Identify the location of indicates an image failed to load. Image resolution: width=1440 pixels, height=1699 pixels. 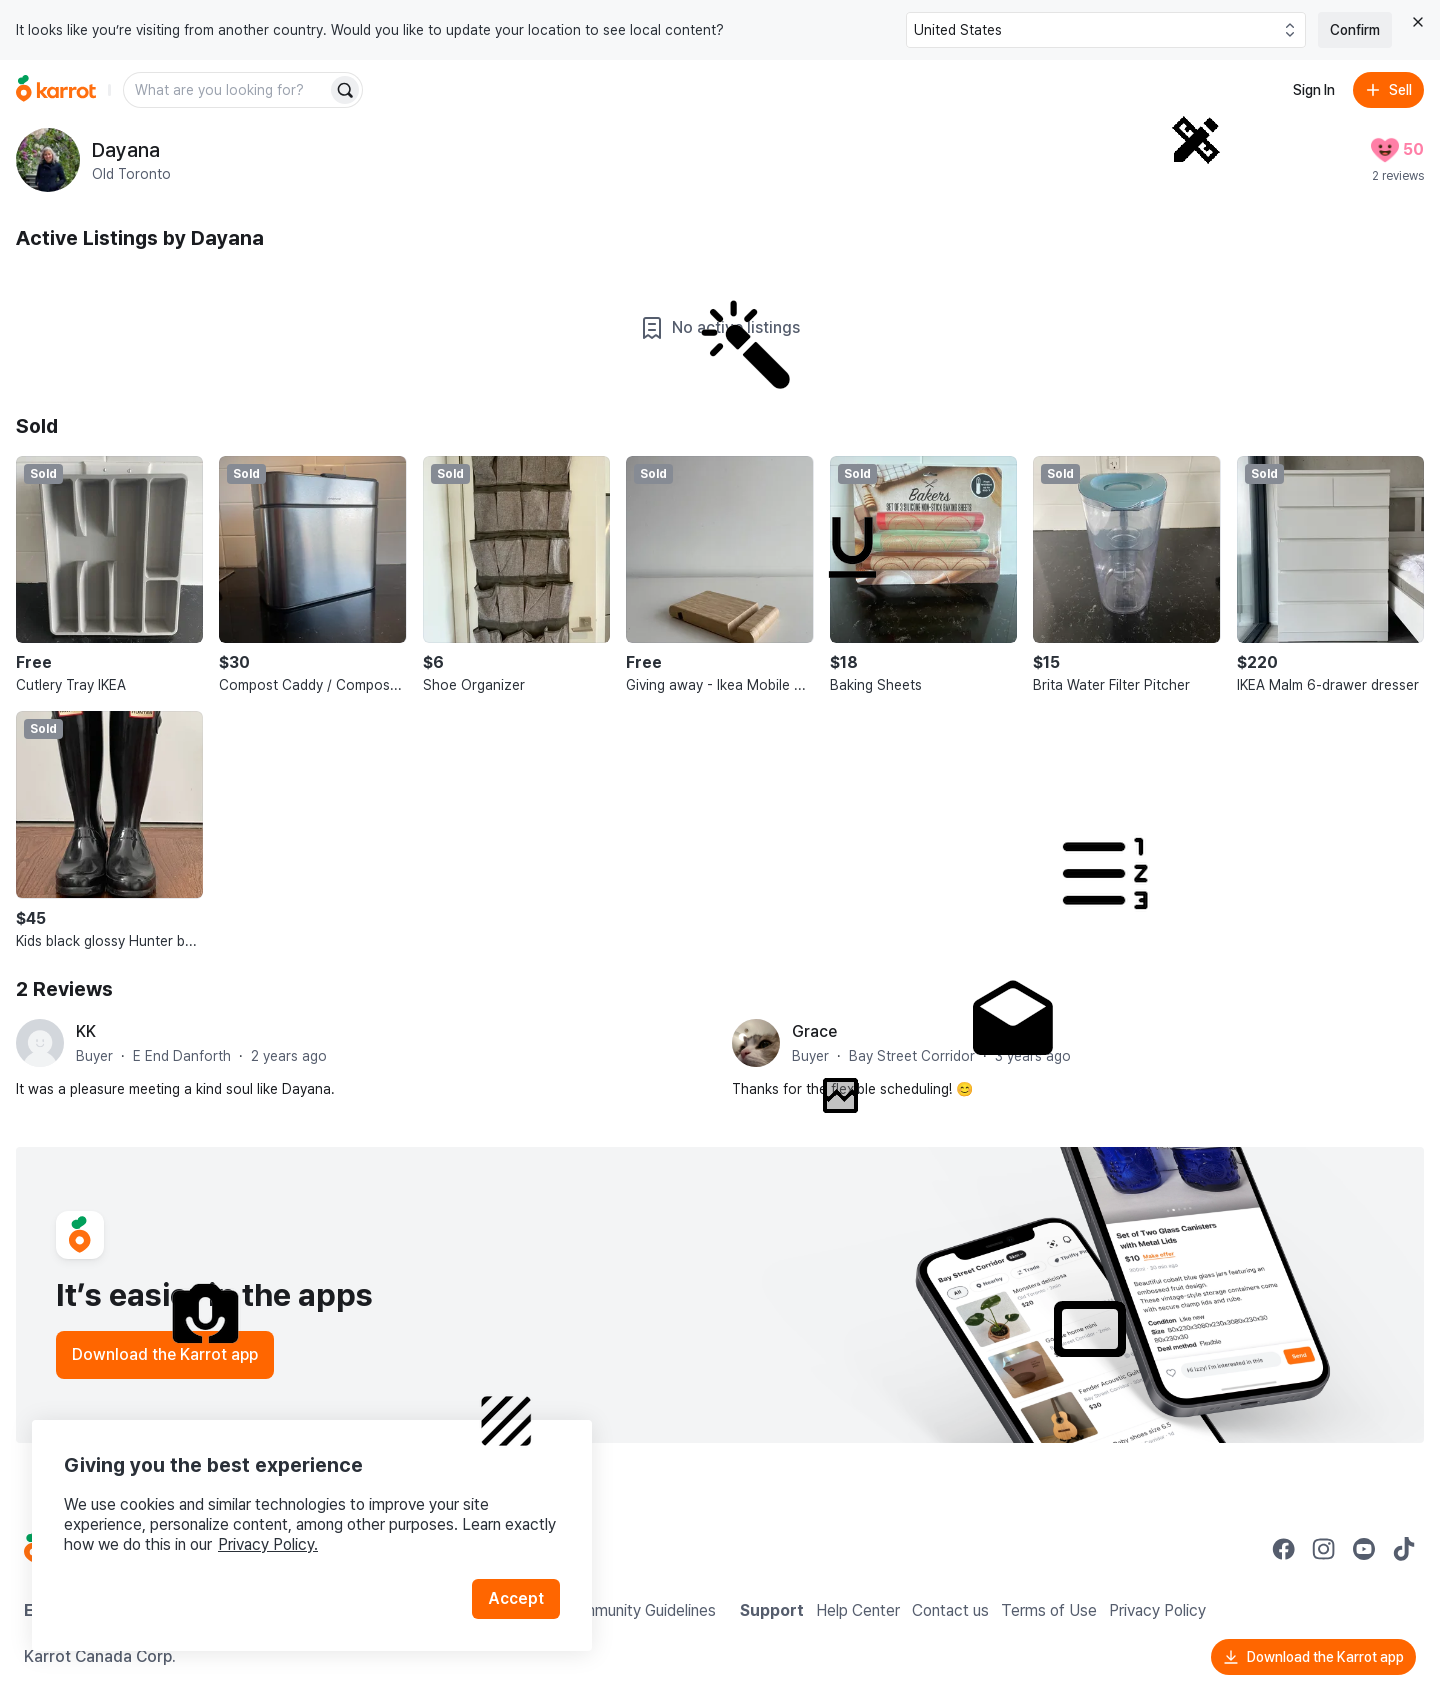
(840, 1095).